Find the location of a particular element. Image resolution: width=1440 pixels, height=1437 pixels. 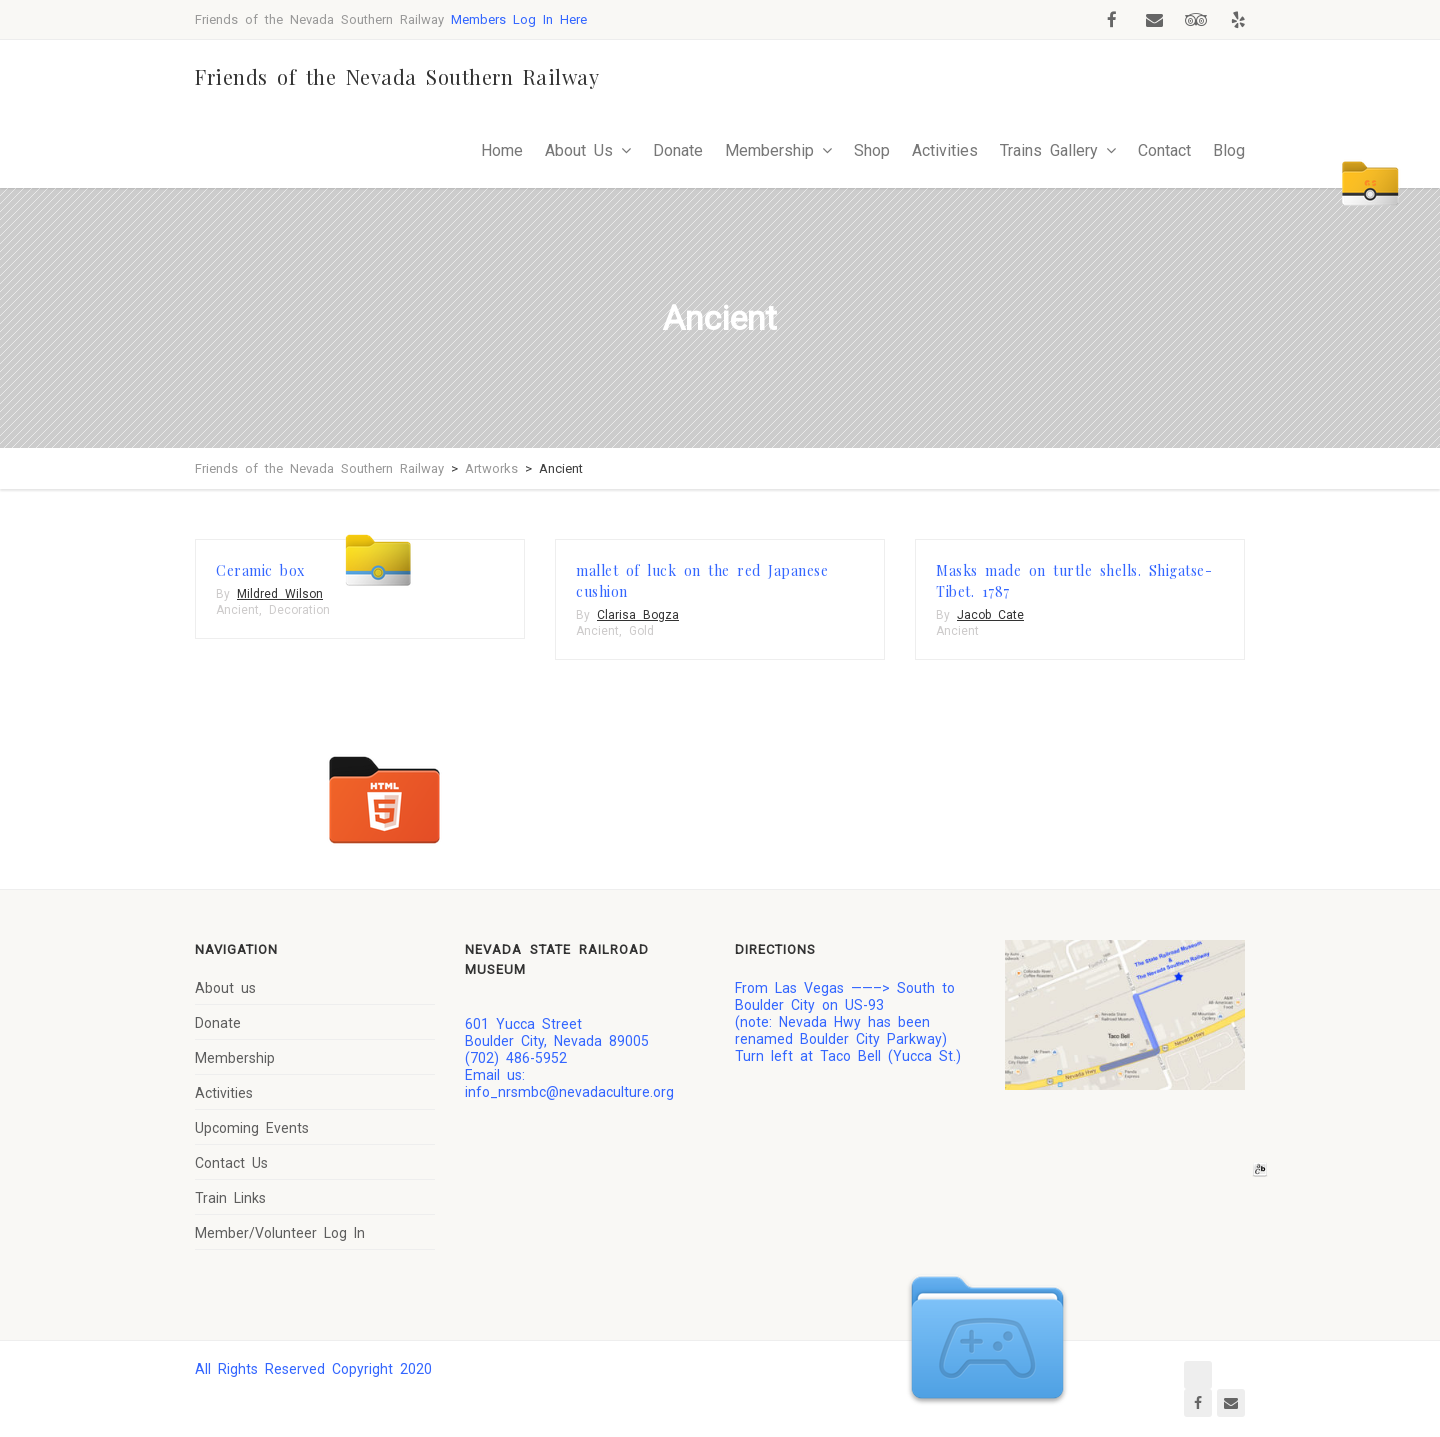

adjust font settings for your desktop is located at coordinates (1260, 1169).